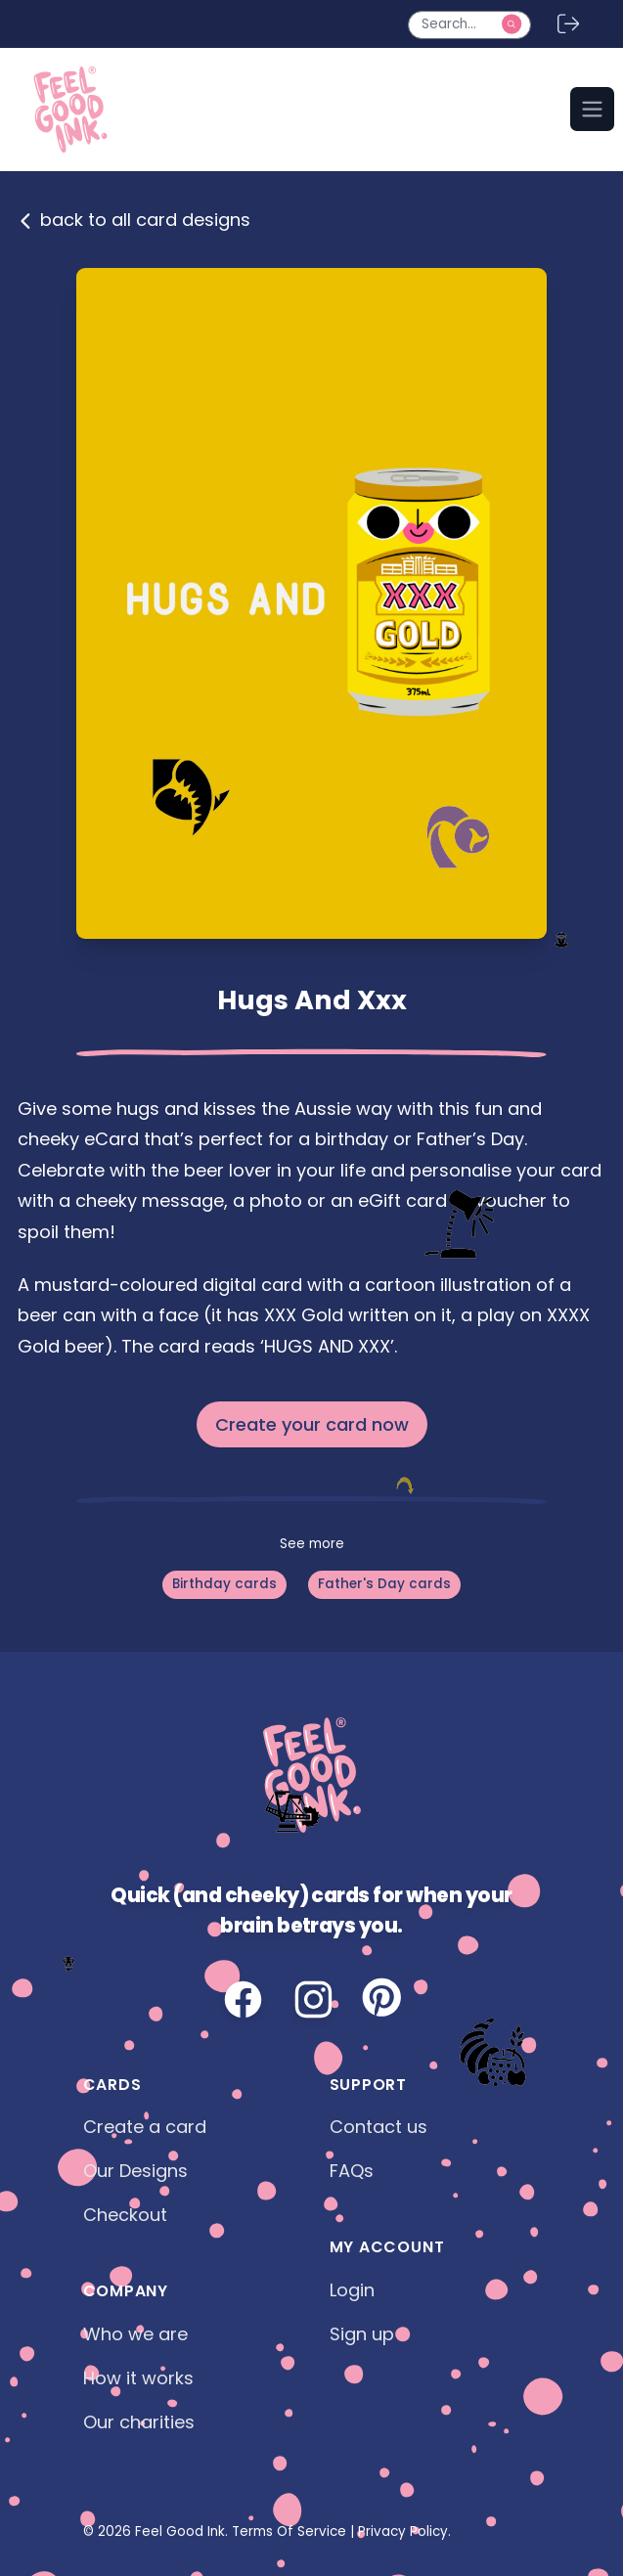 The height and width of the screenshot is (2576, 623). Describe the element at coordinates (405, 1486) in the screenshot. I see `perform a dunk or slam action in a game` at that location.